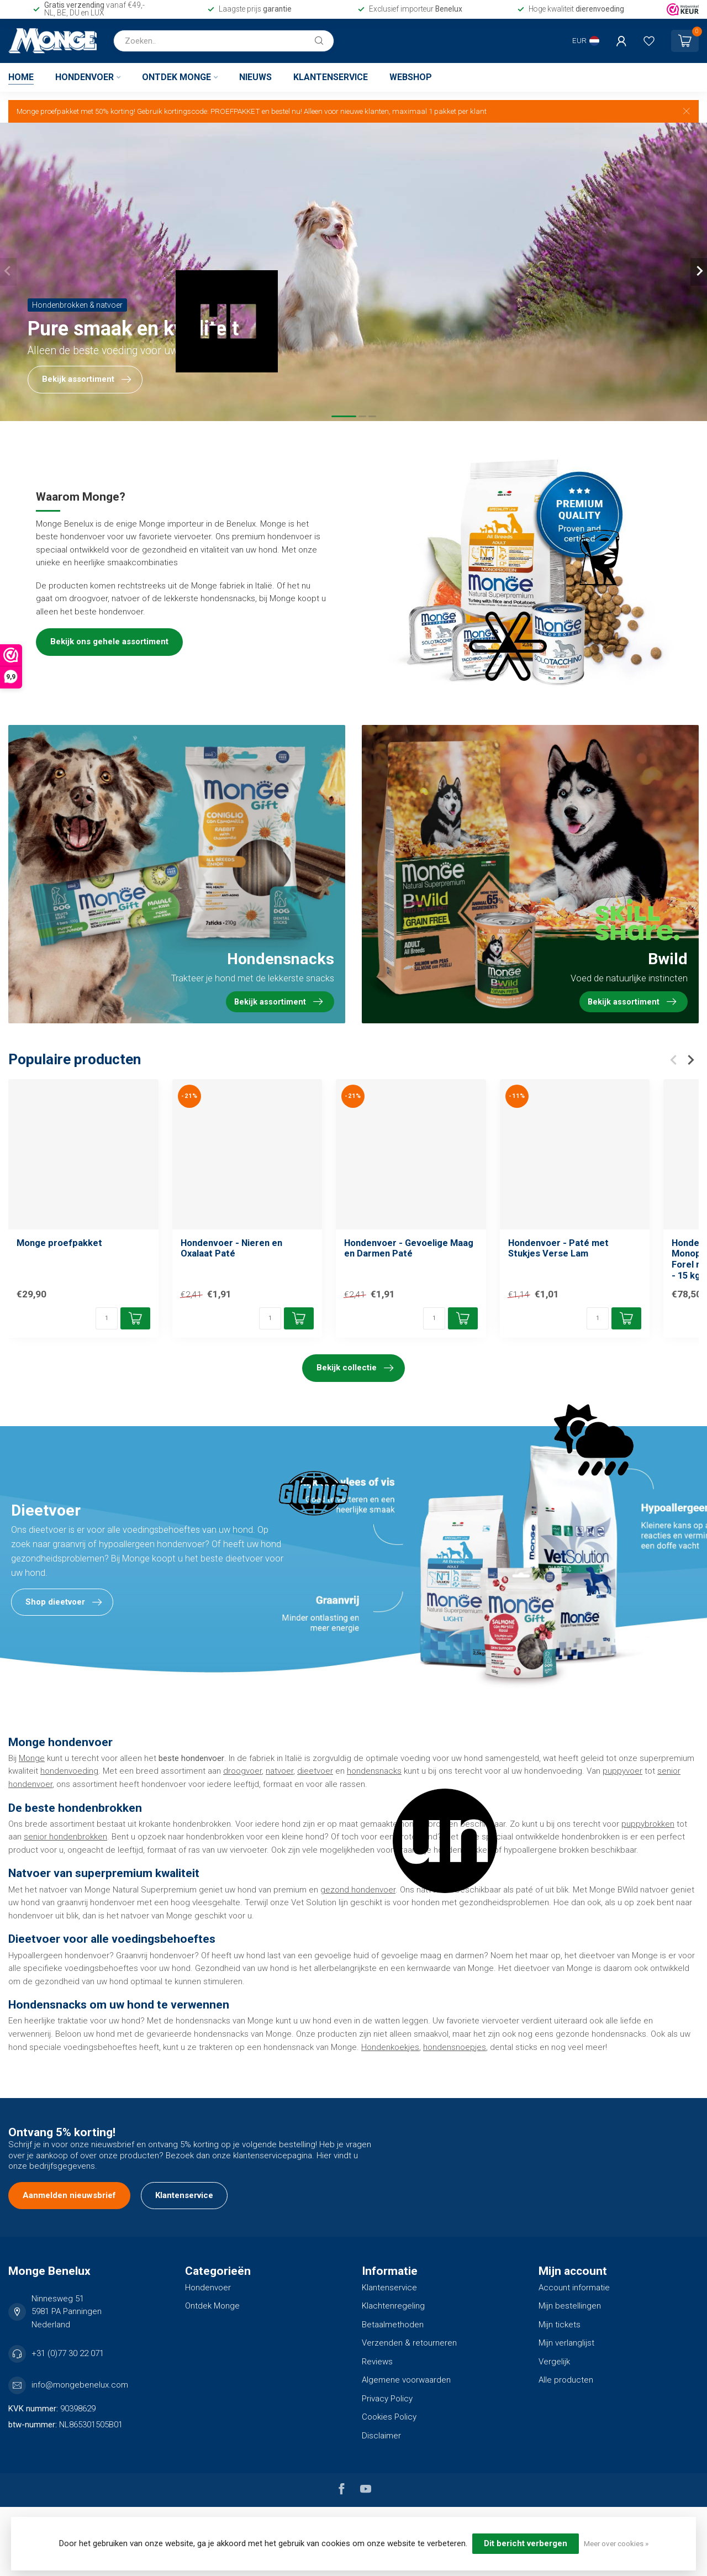  Describe the element at coordinates (599, 558) in the screenshot. I see `kingston technology company logo` at that location.